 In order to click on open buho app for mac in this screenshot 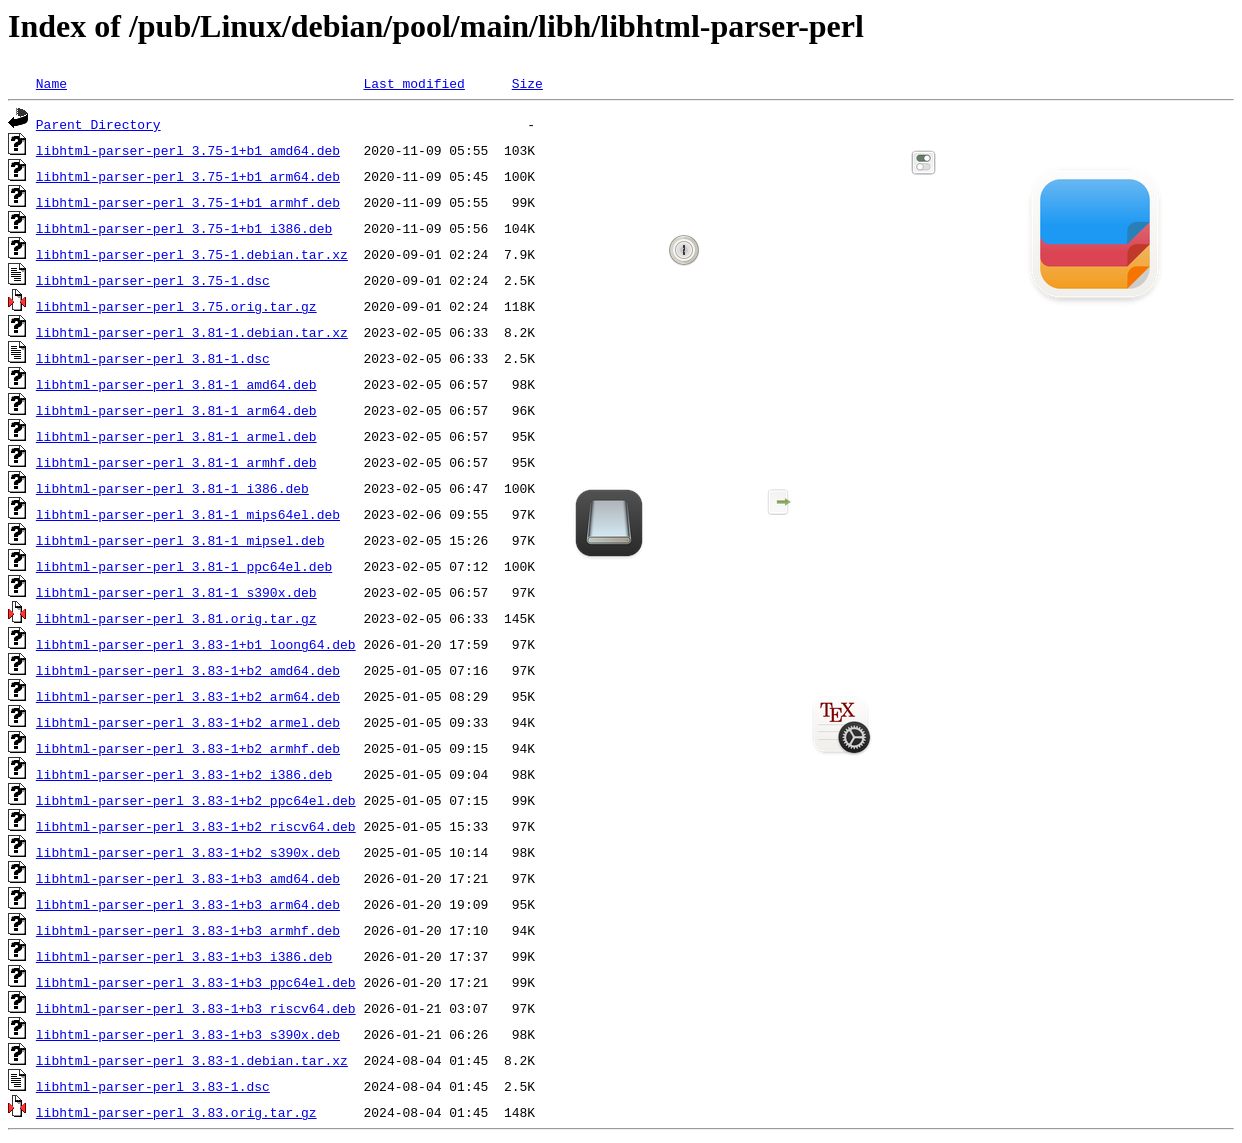, I will do `click(1095, 234)`.